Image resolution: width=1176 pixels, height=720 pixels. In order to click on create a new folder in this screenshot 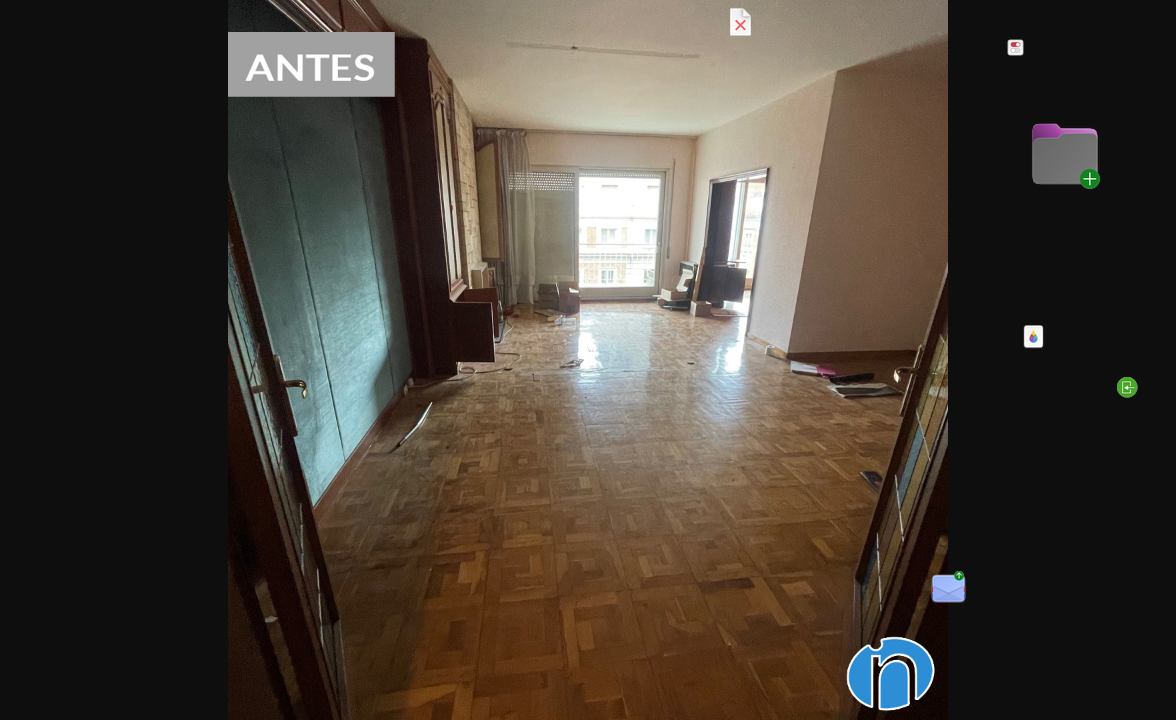, I will do `click(1065, 154)`.